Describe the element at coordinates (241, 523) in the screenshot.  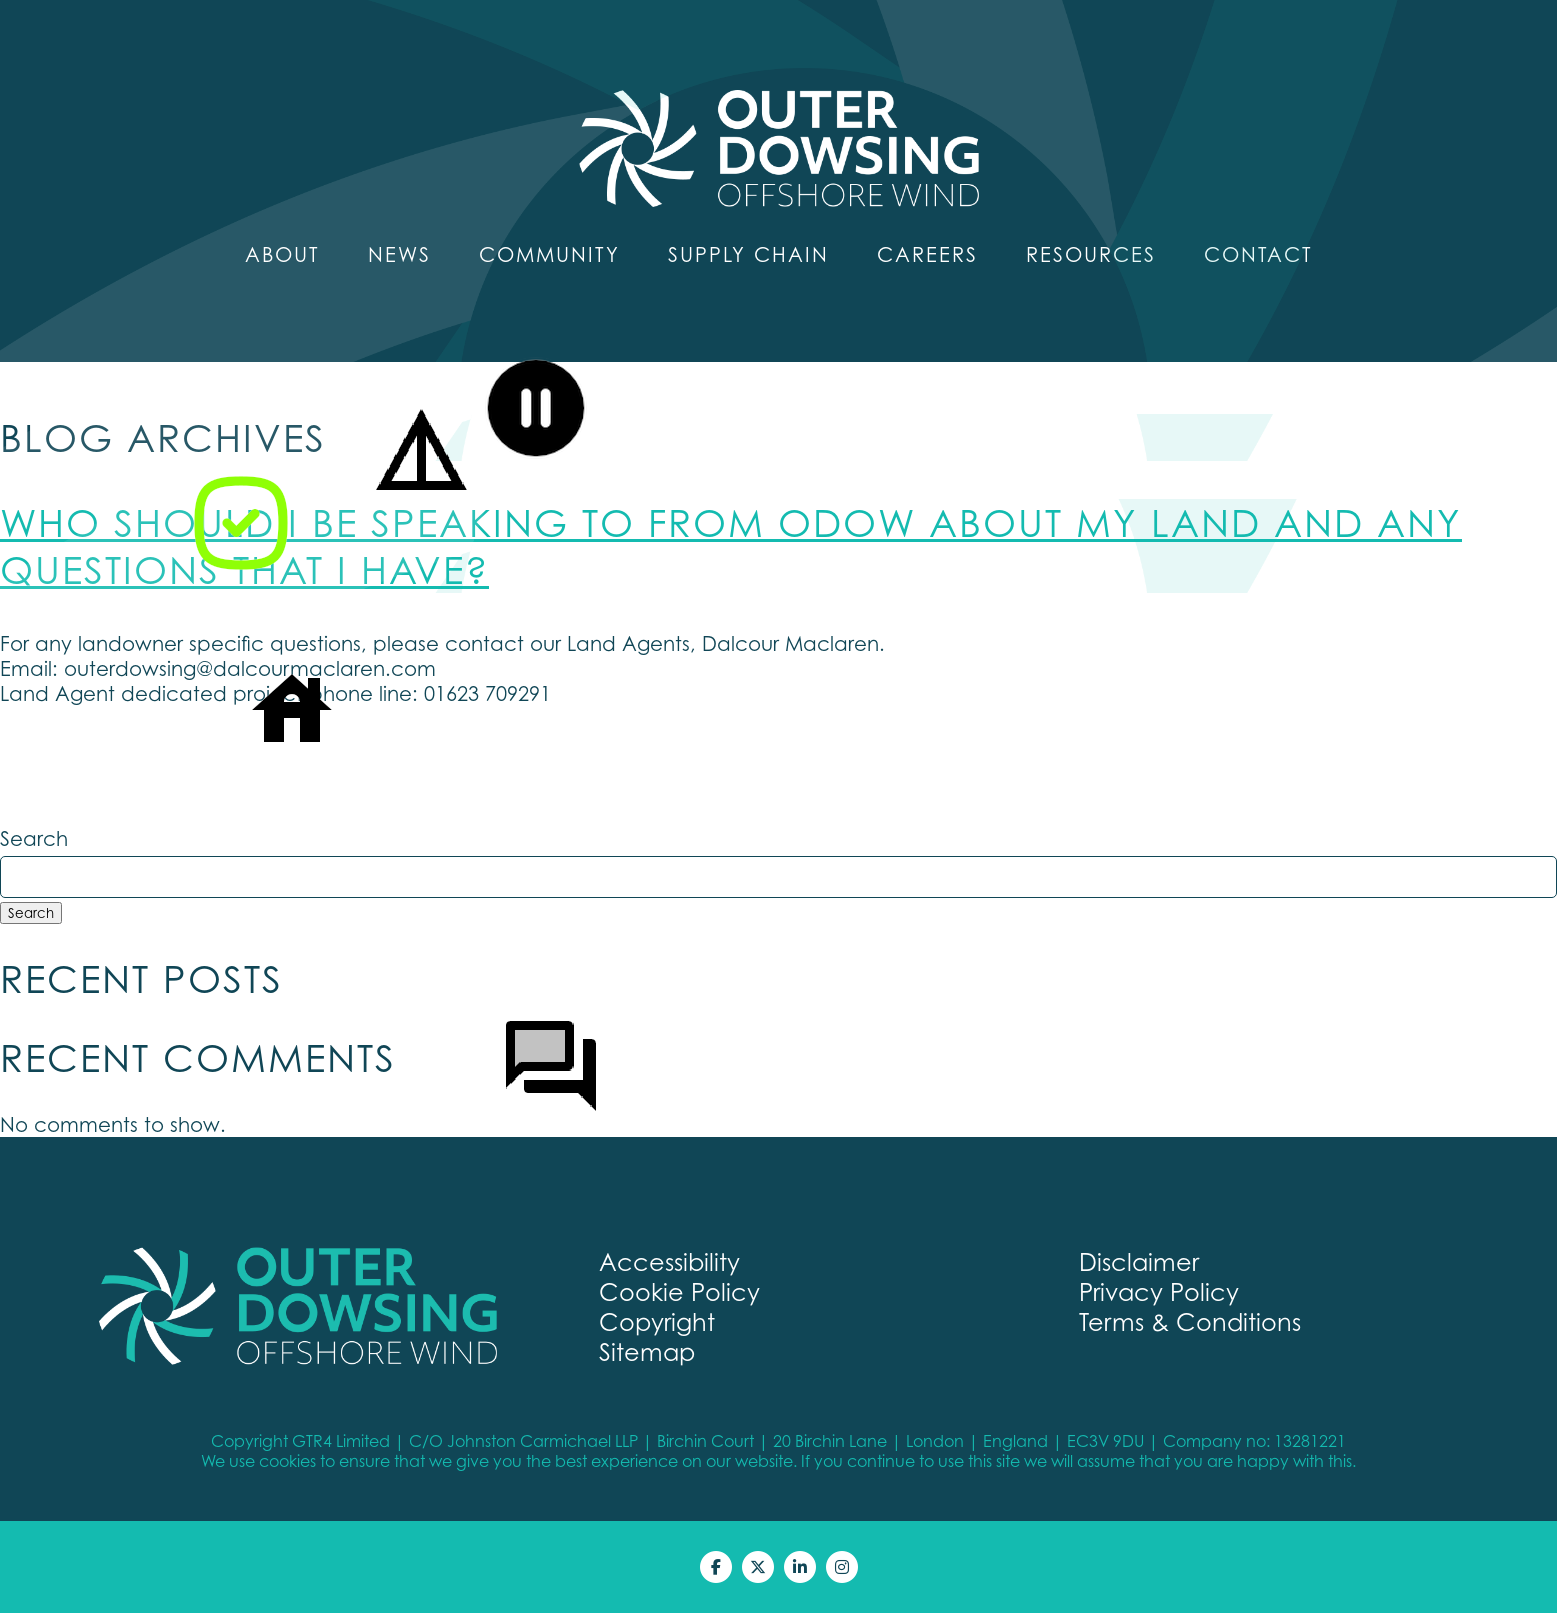
I see `mark task as complete` at that location.